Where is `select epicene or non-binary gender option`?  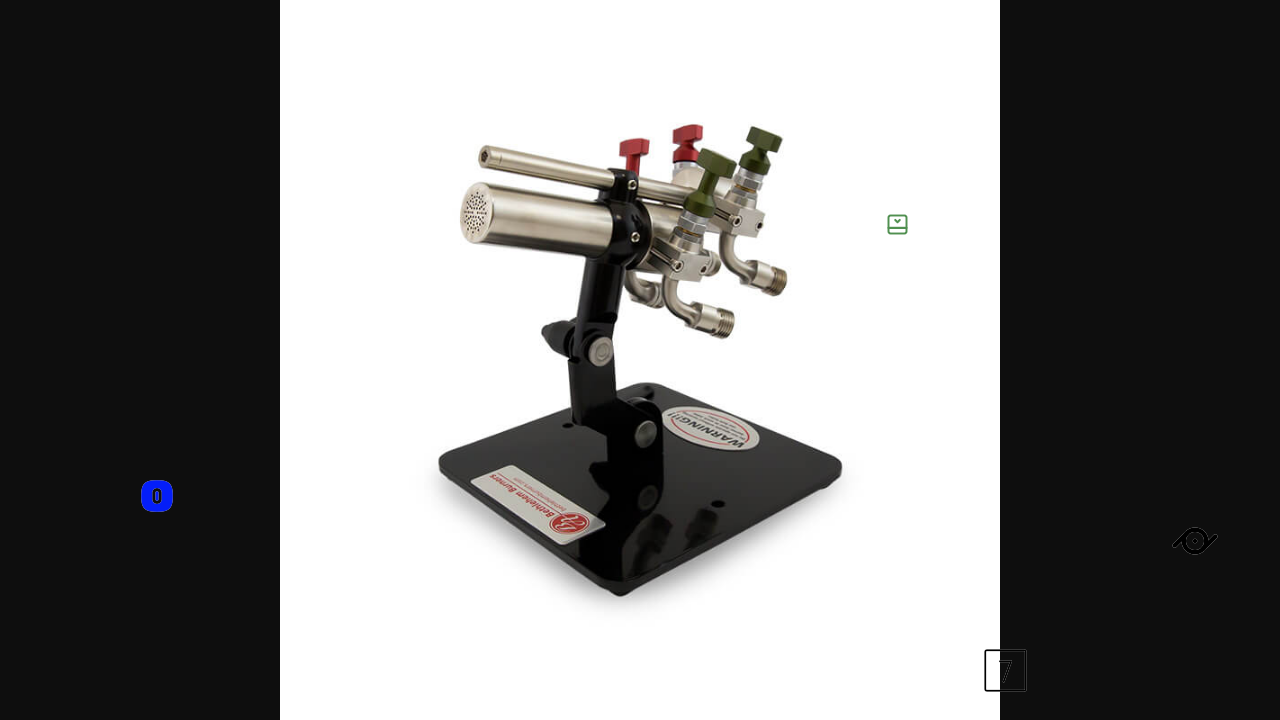
select epicene or non-binary gender option is located at coordinates (1195, 541).